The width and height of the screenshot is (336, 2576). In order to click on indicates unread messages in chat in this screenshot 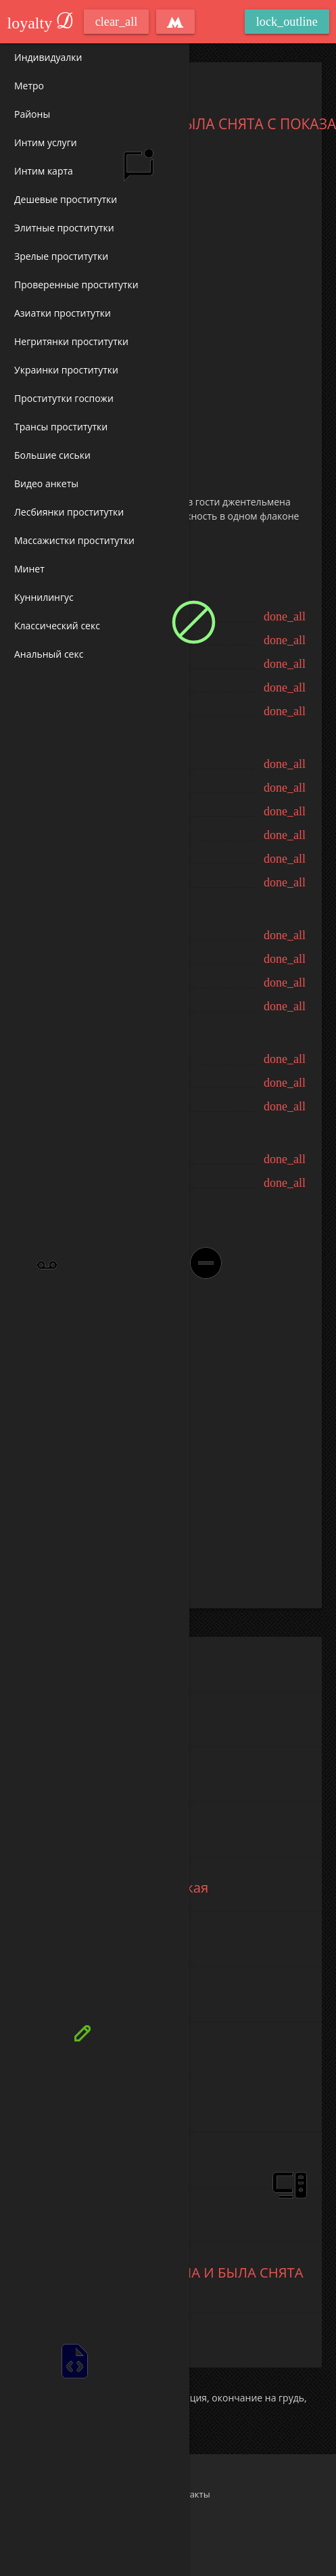, I will do `click(139, 166)`.